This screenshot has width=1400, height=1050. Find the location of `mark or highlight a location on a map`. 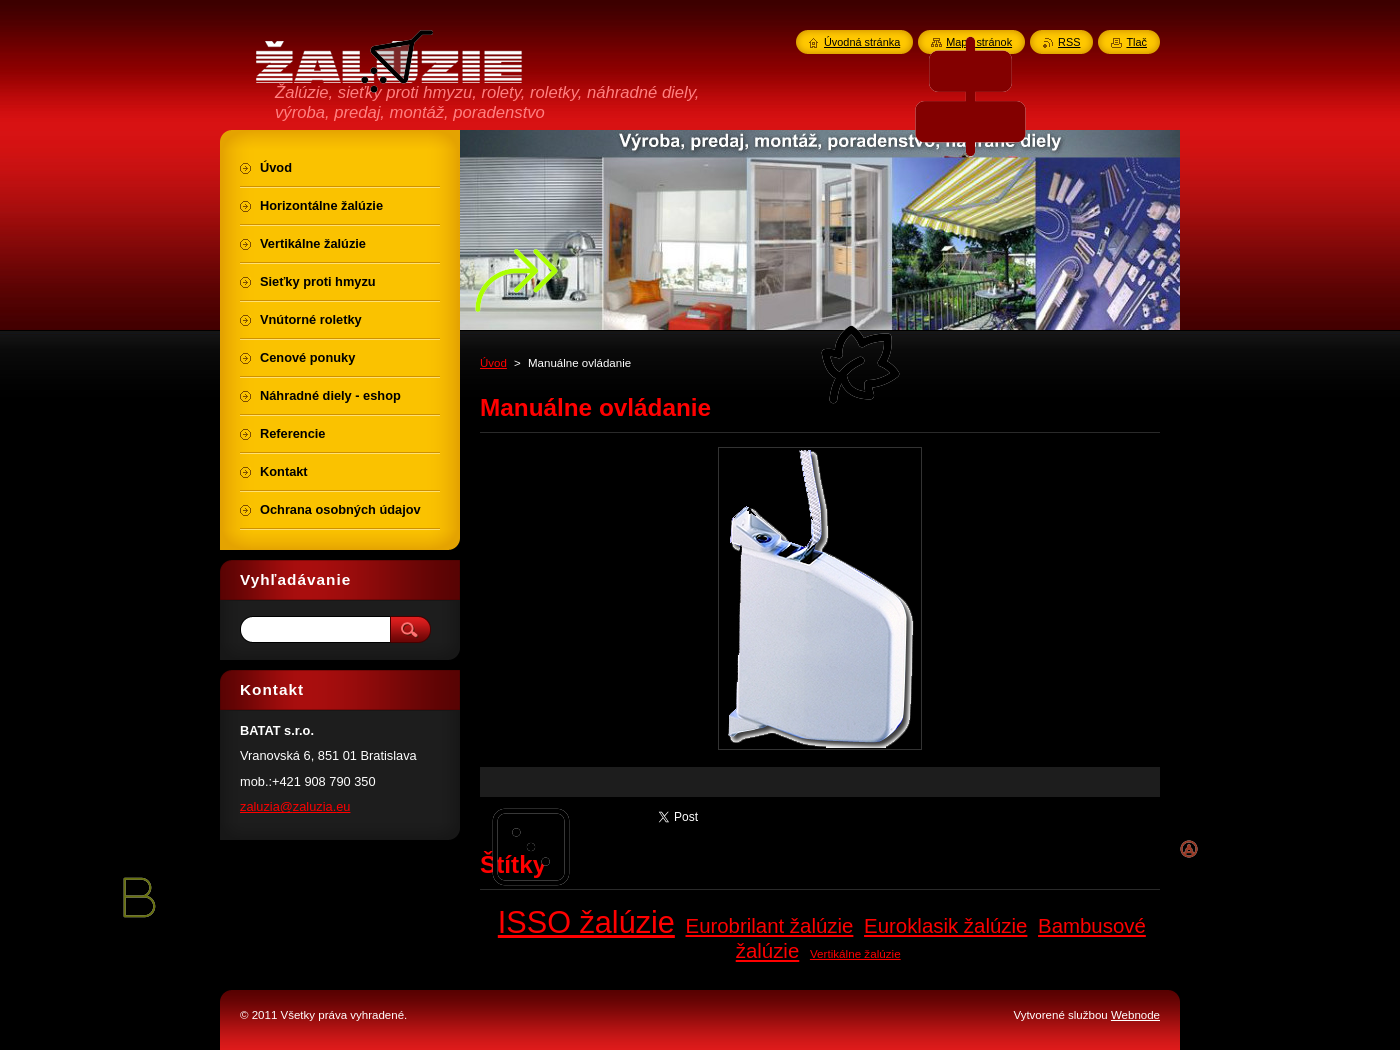

mark or highlight a location on a map is located at coordinates (1189, 849).